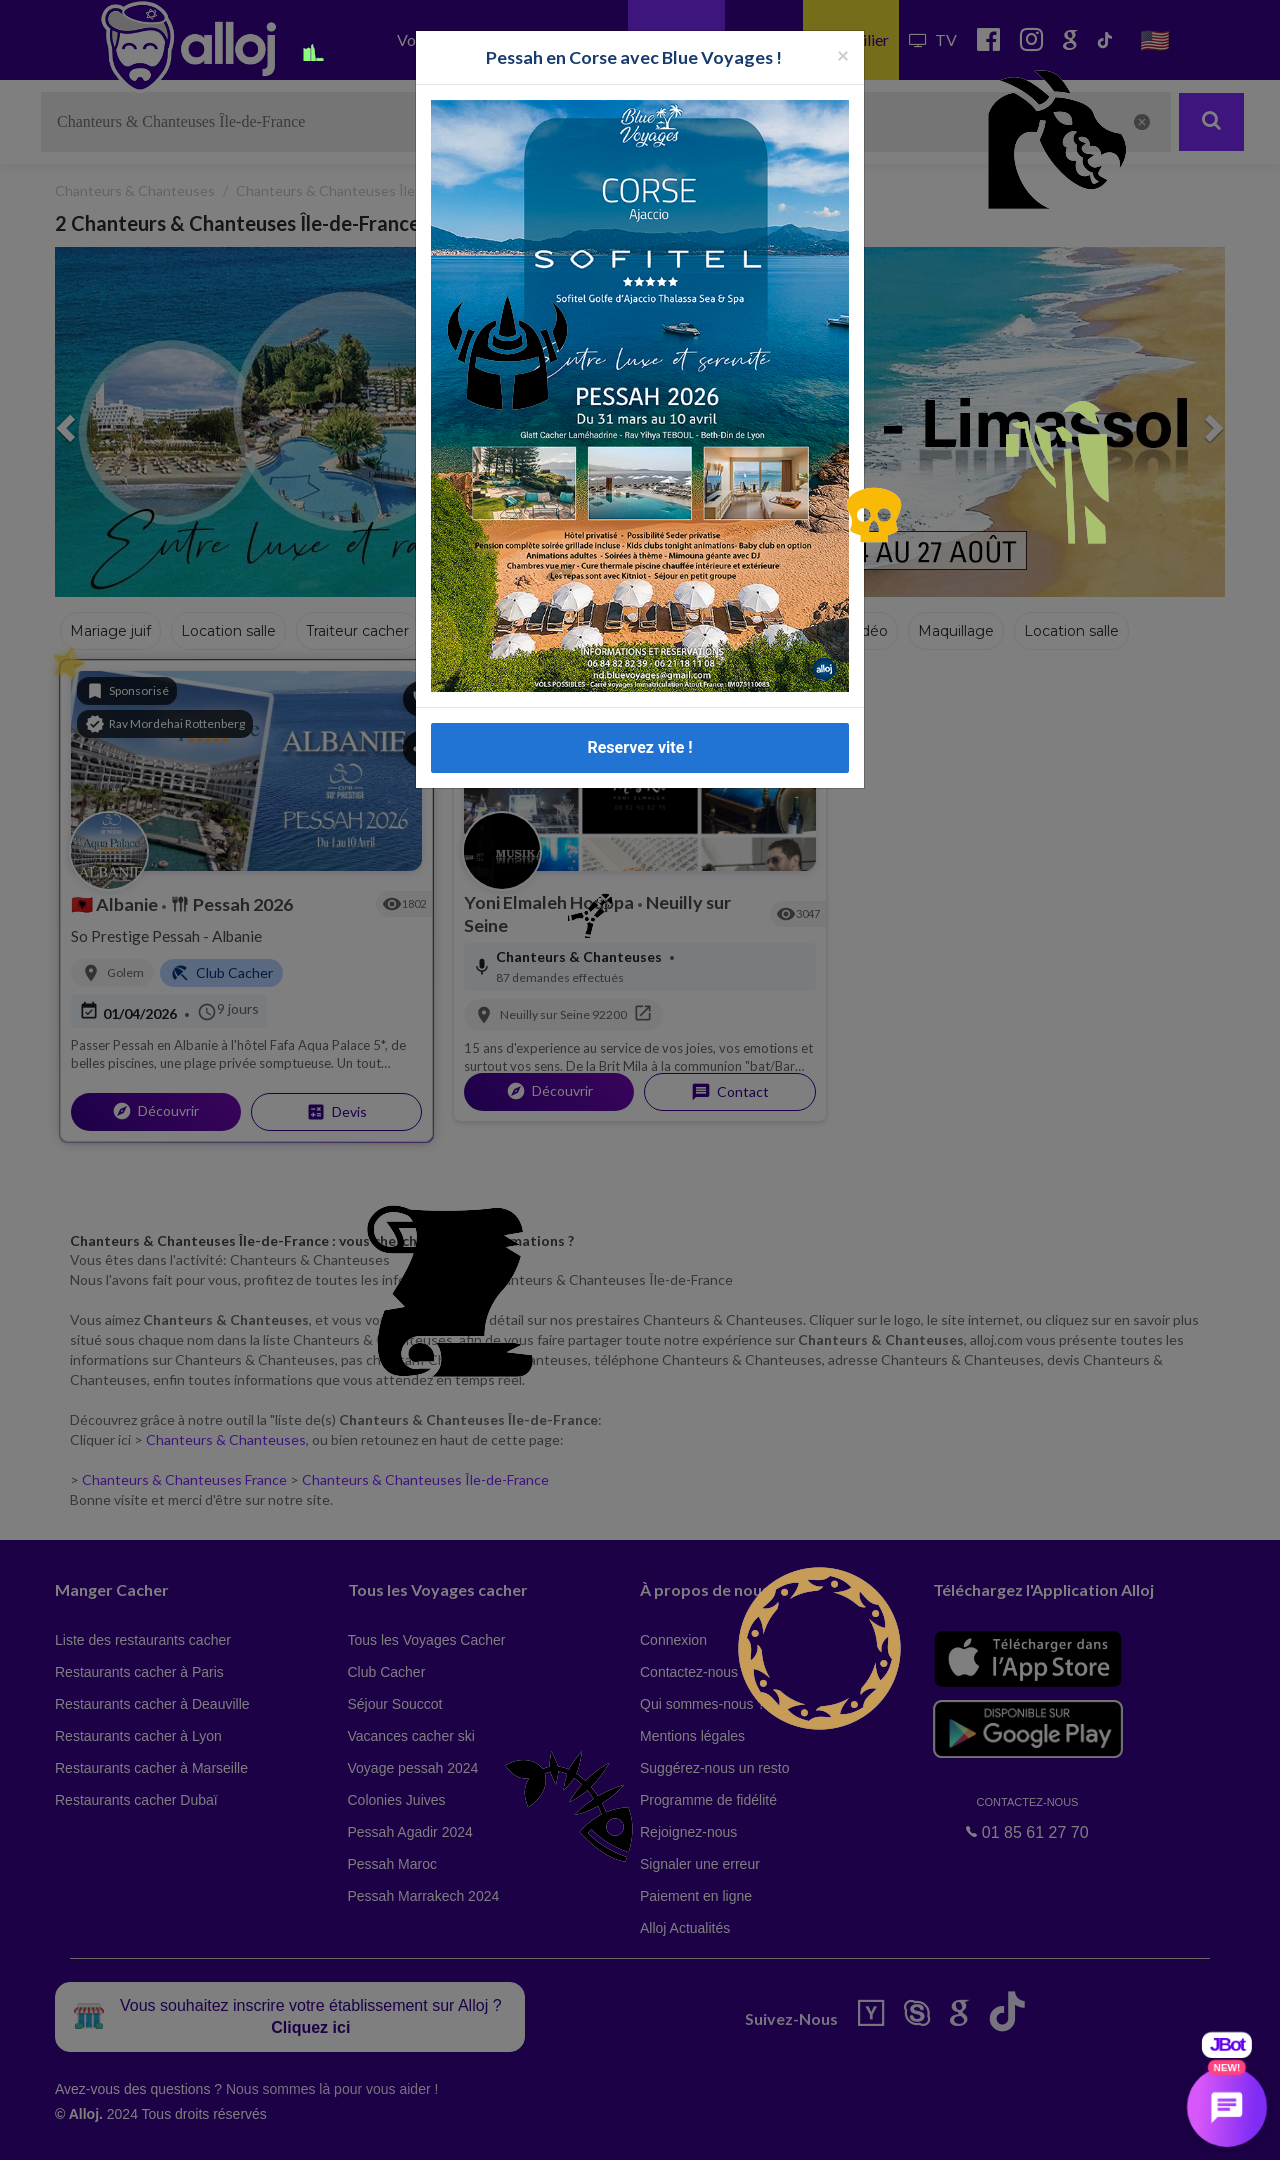  What do you see at coordinates (819, 1648) in the screenshot?
I see `select chakram as your weapon` at bounding box center [819, 1648].